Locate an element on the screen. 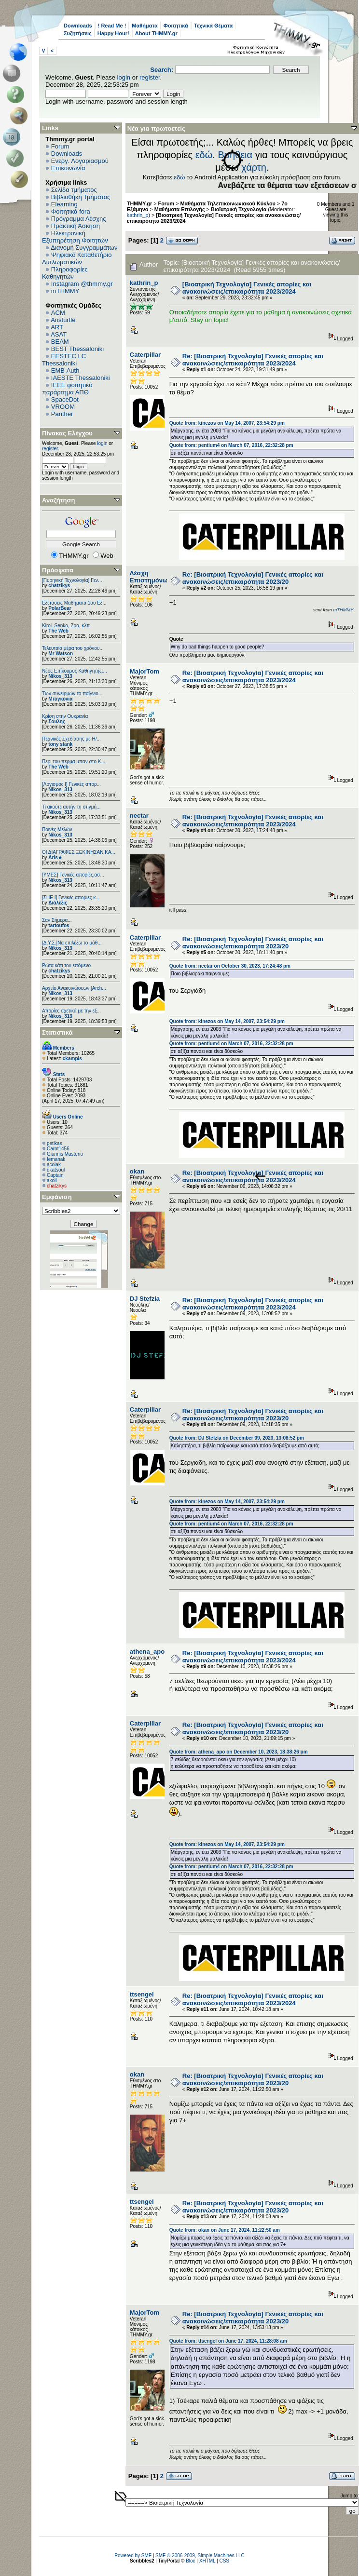 This screenshot has width=359, height=2576. remove a label or tag from an item is located at coordinates (121, 2496).